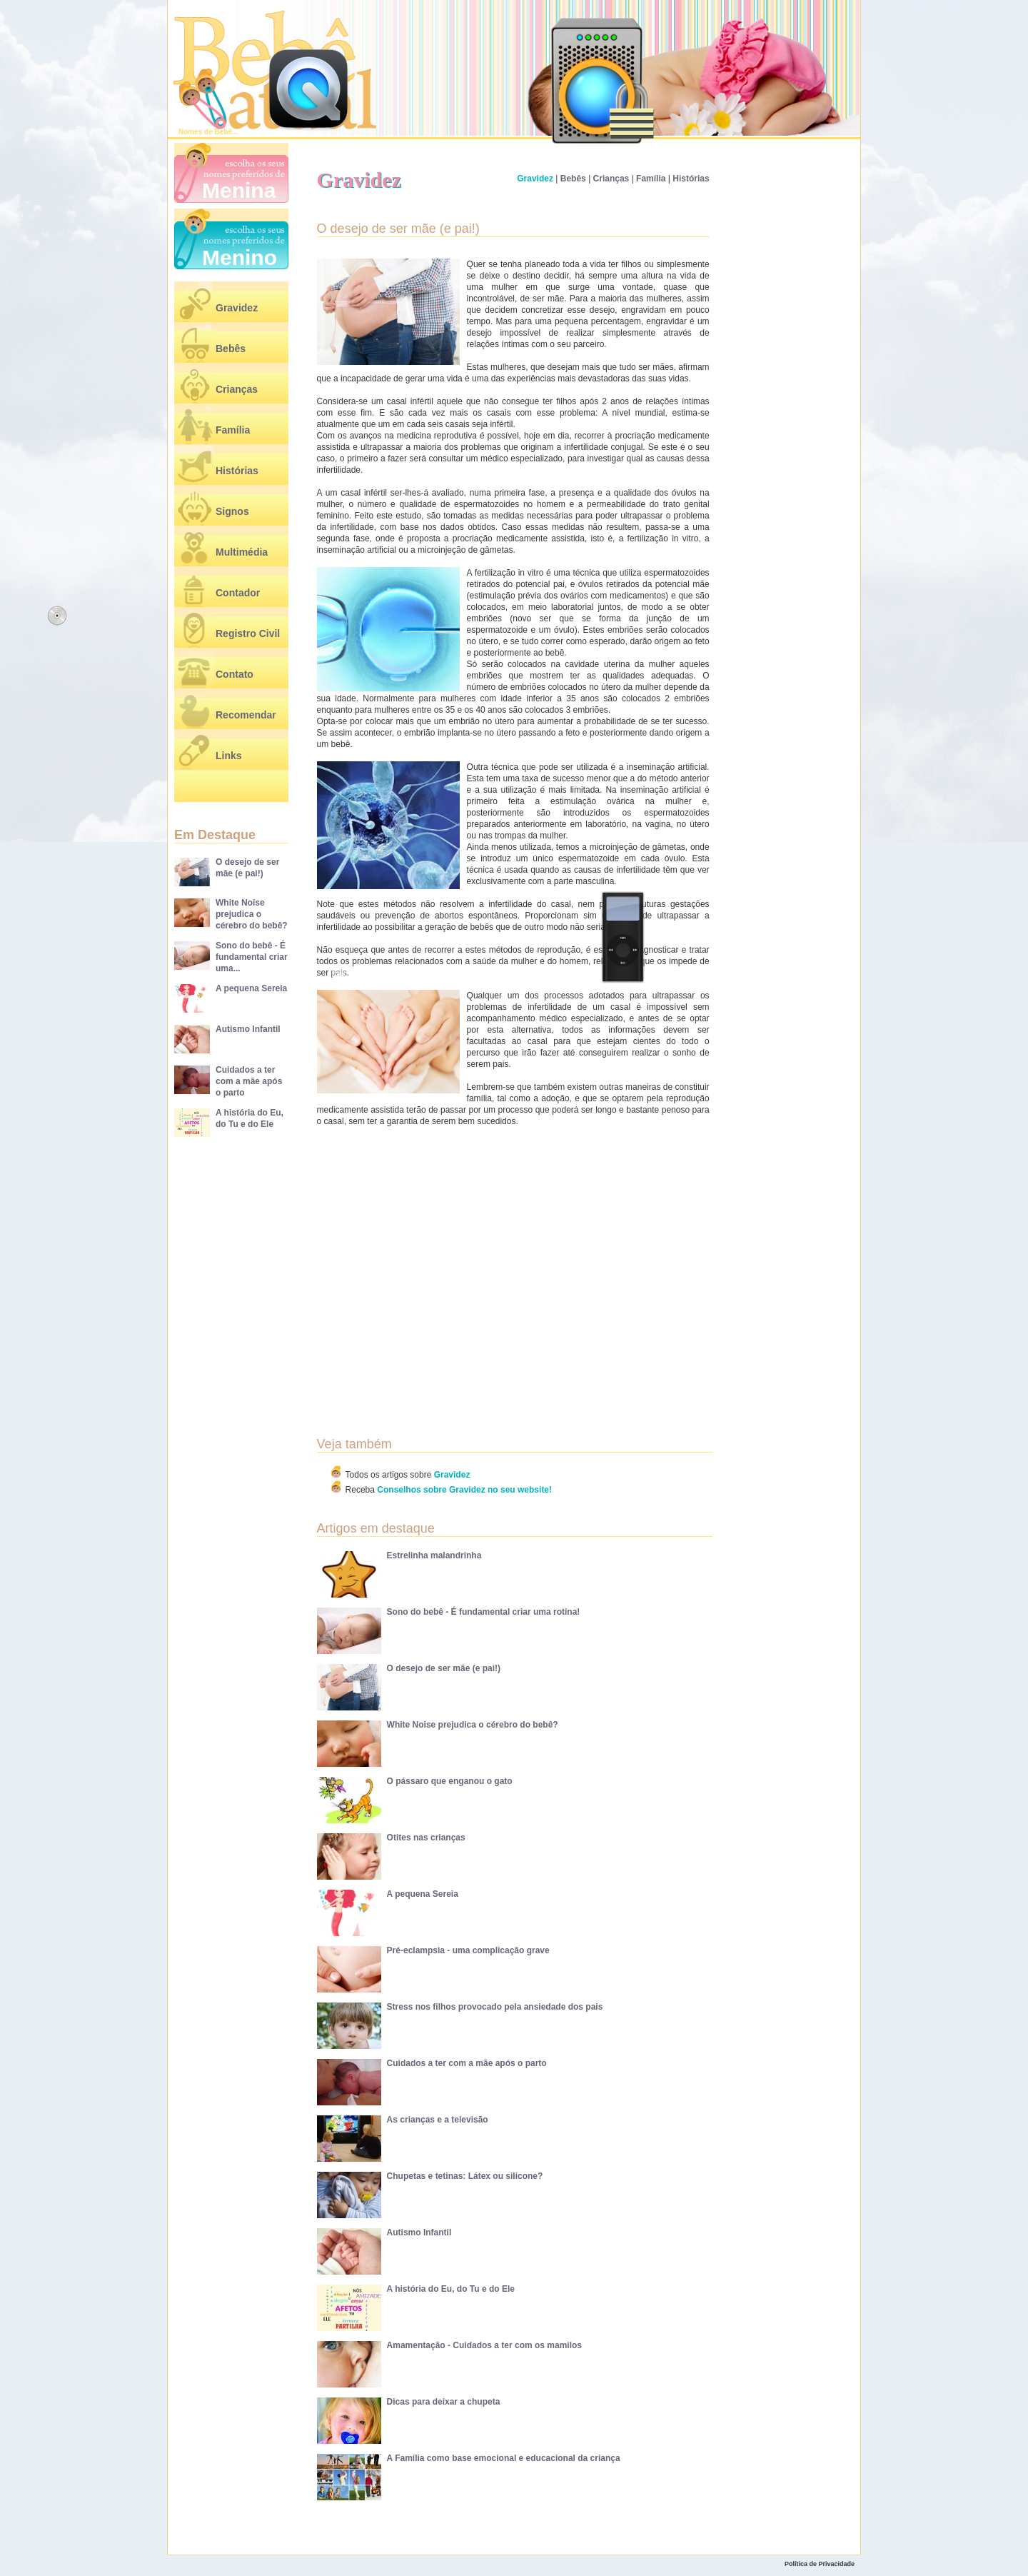  I want to click on iPod nano device connected, so click(623, 937).